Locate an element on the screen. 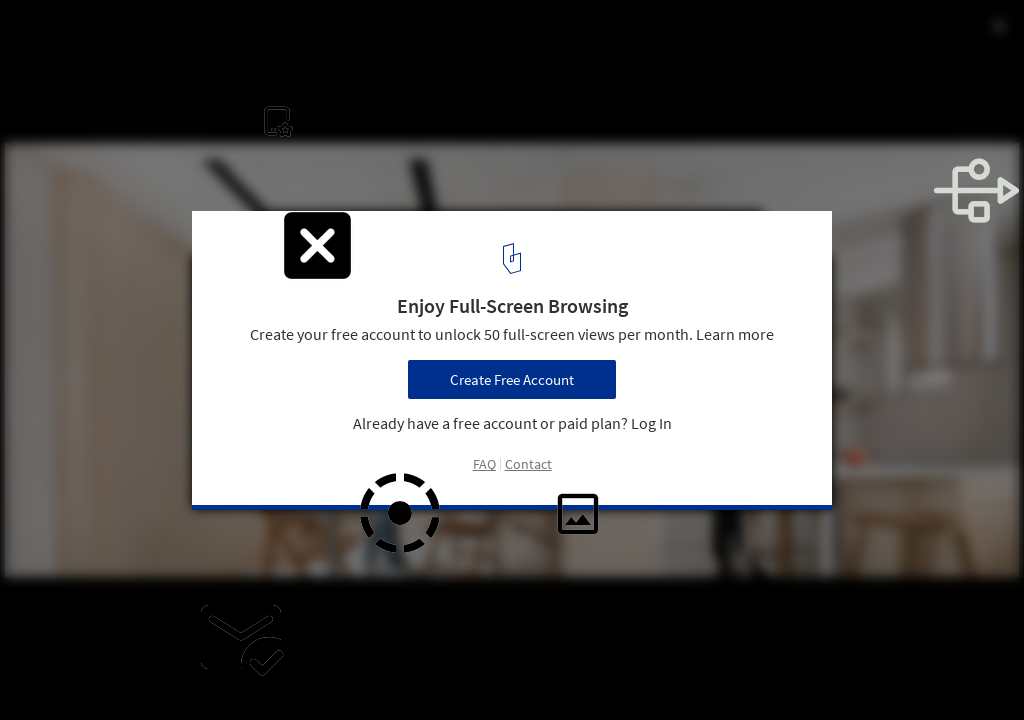 The height and width of the screenshot is (720, 1024). indicates a disabled or unavailable feature is located at coordinates (317, 245).